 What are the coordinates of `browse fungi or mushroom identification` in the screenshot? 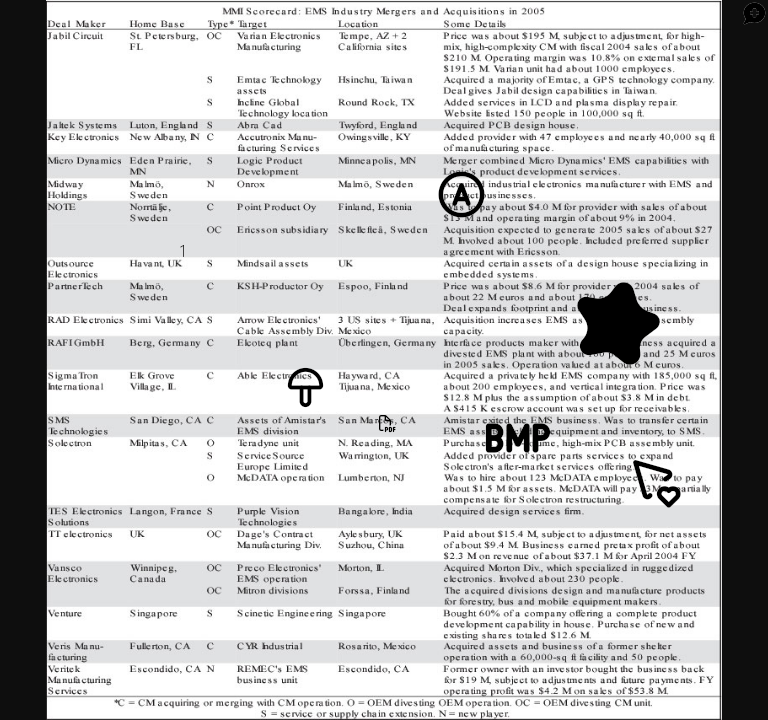 It's located at (305, 387).